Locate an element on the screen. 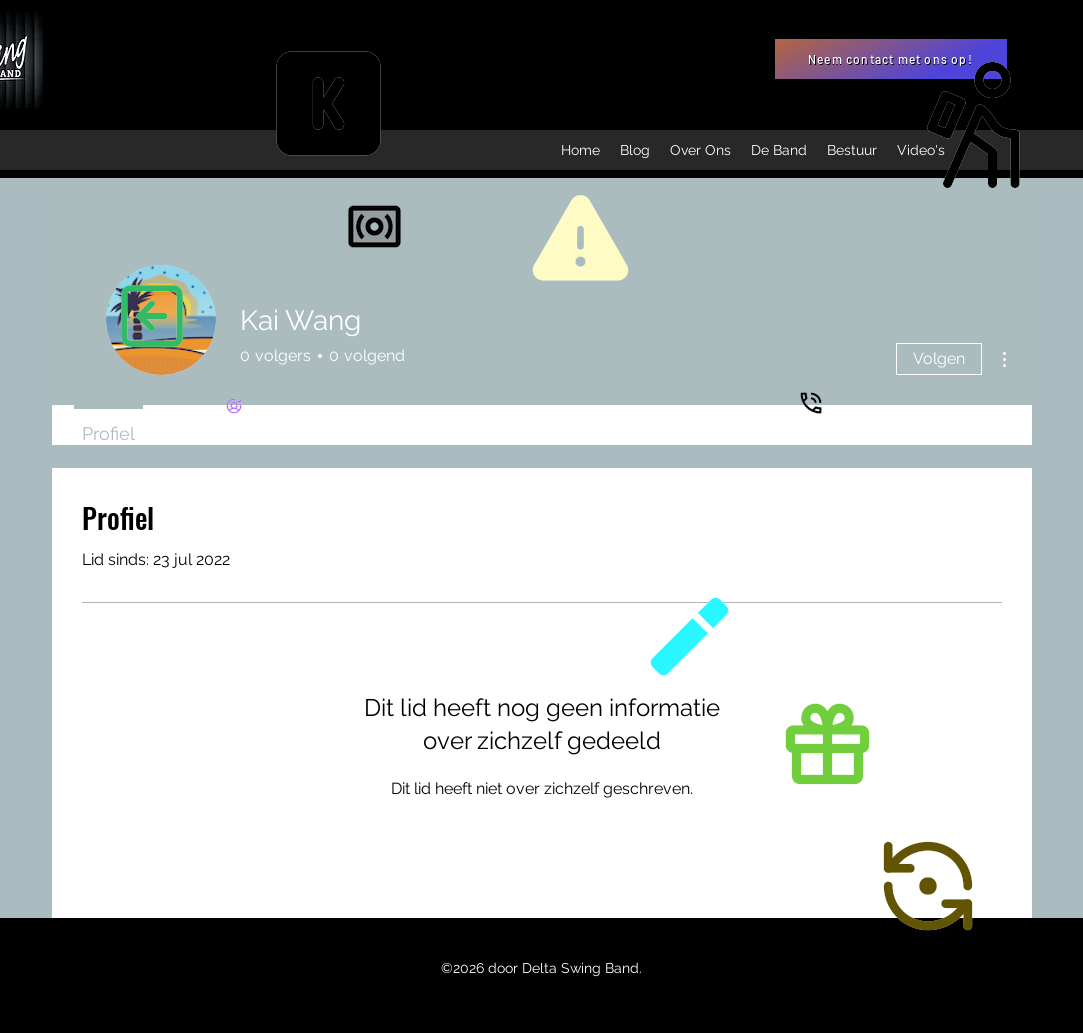 This screenshot has height=1033, width=1083. indicates a warning or caution state is located at coordinates (580, 239).